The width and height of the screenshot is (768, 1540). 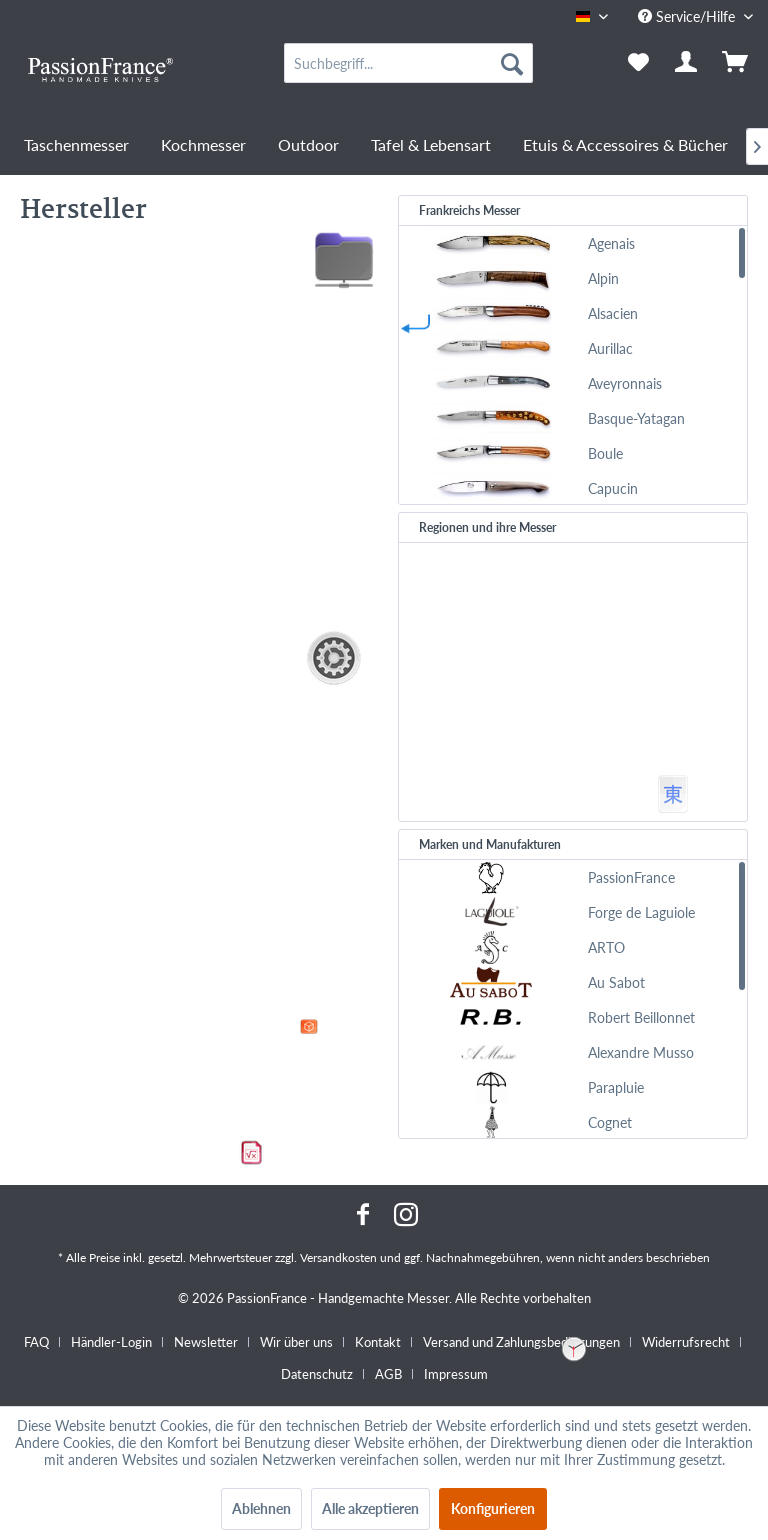 I want to click on reply to an email message, so click(x=415, y=322).